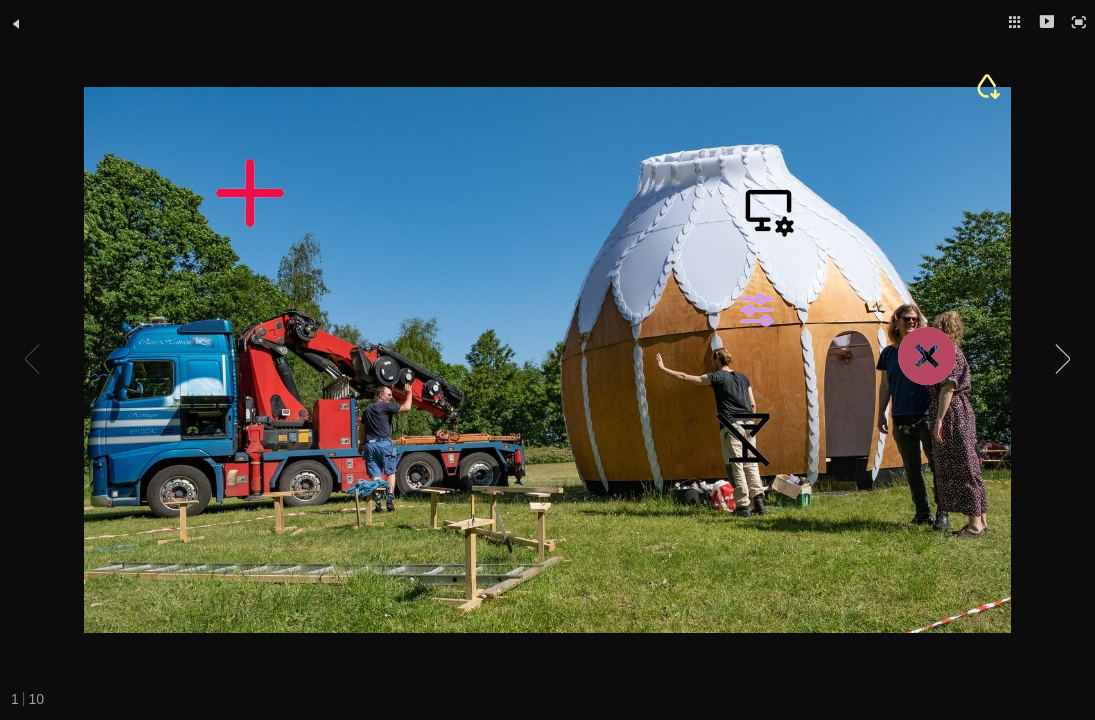  What do you see at coordinates (757, 310) in the screenshot?
I see `adjust settings or preferences` at bounding box center [757, 310].